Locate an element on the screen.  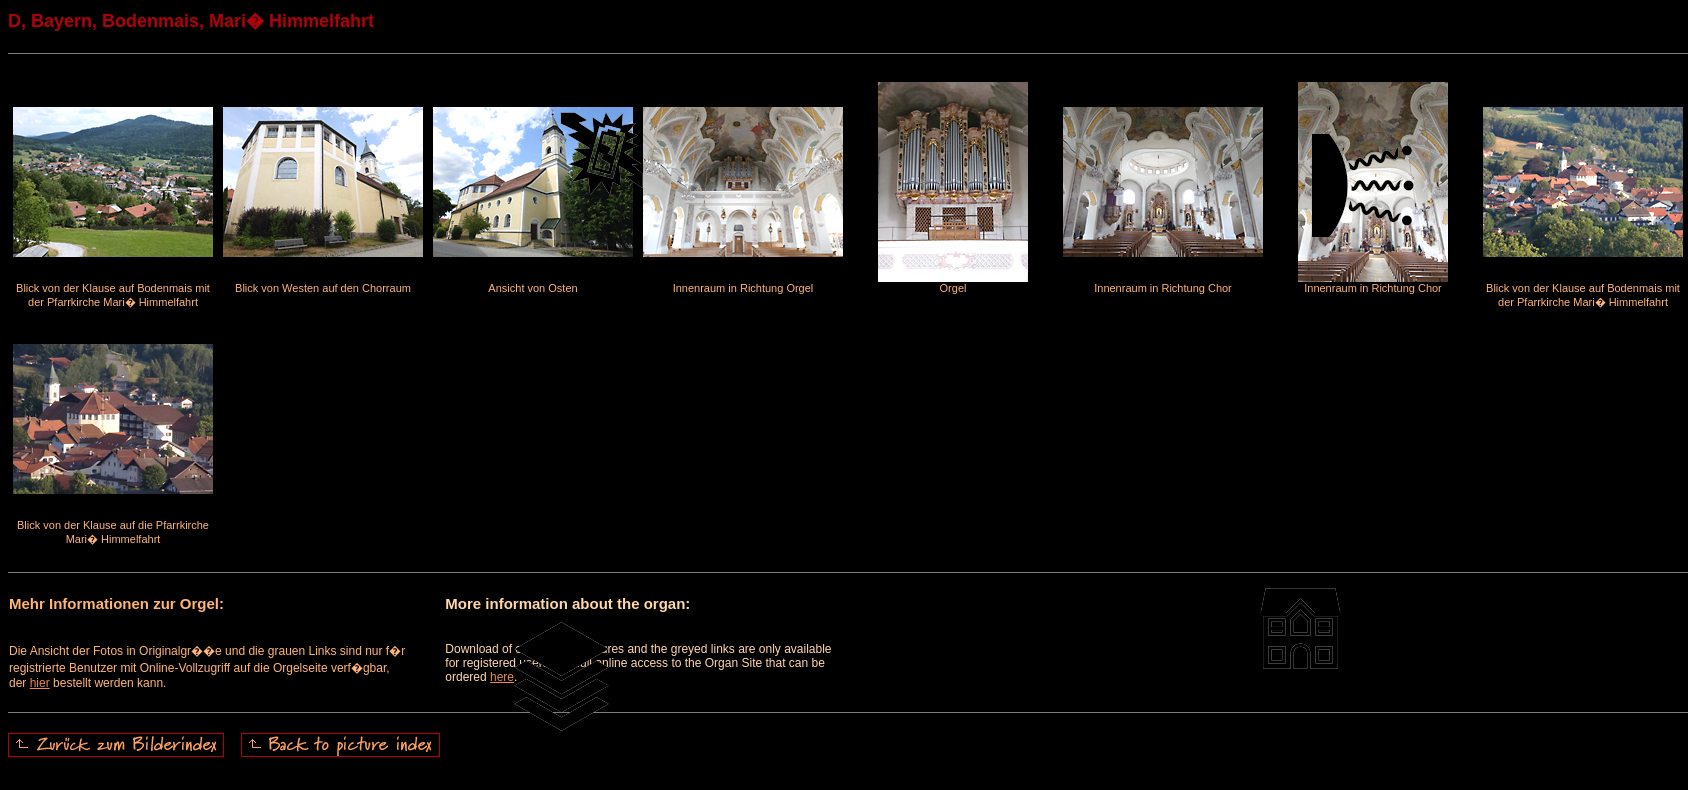
navigate to home screen is located at coordinates (1300, 628).